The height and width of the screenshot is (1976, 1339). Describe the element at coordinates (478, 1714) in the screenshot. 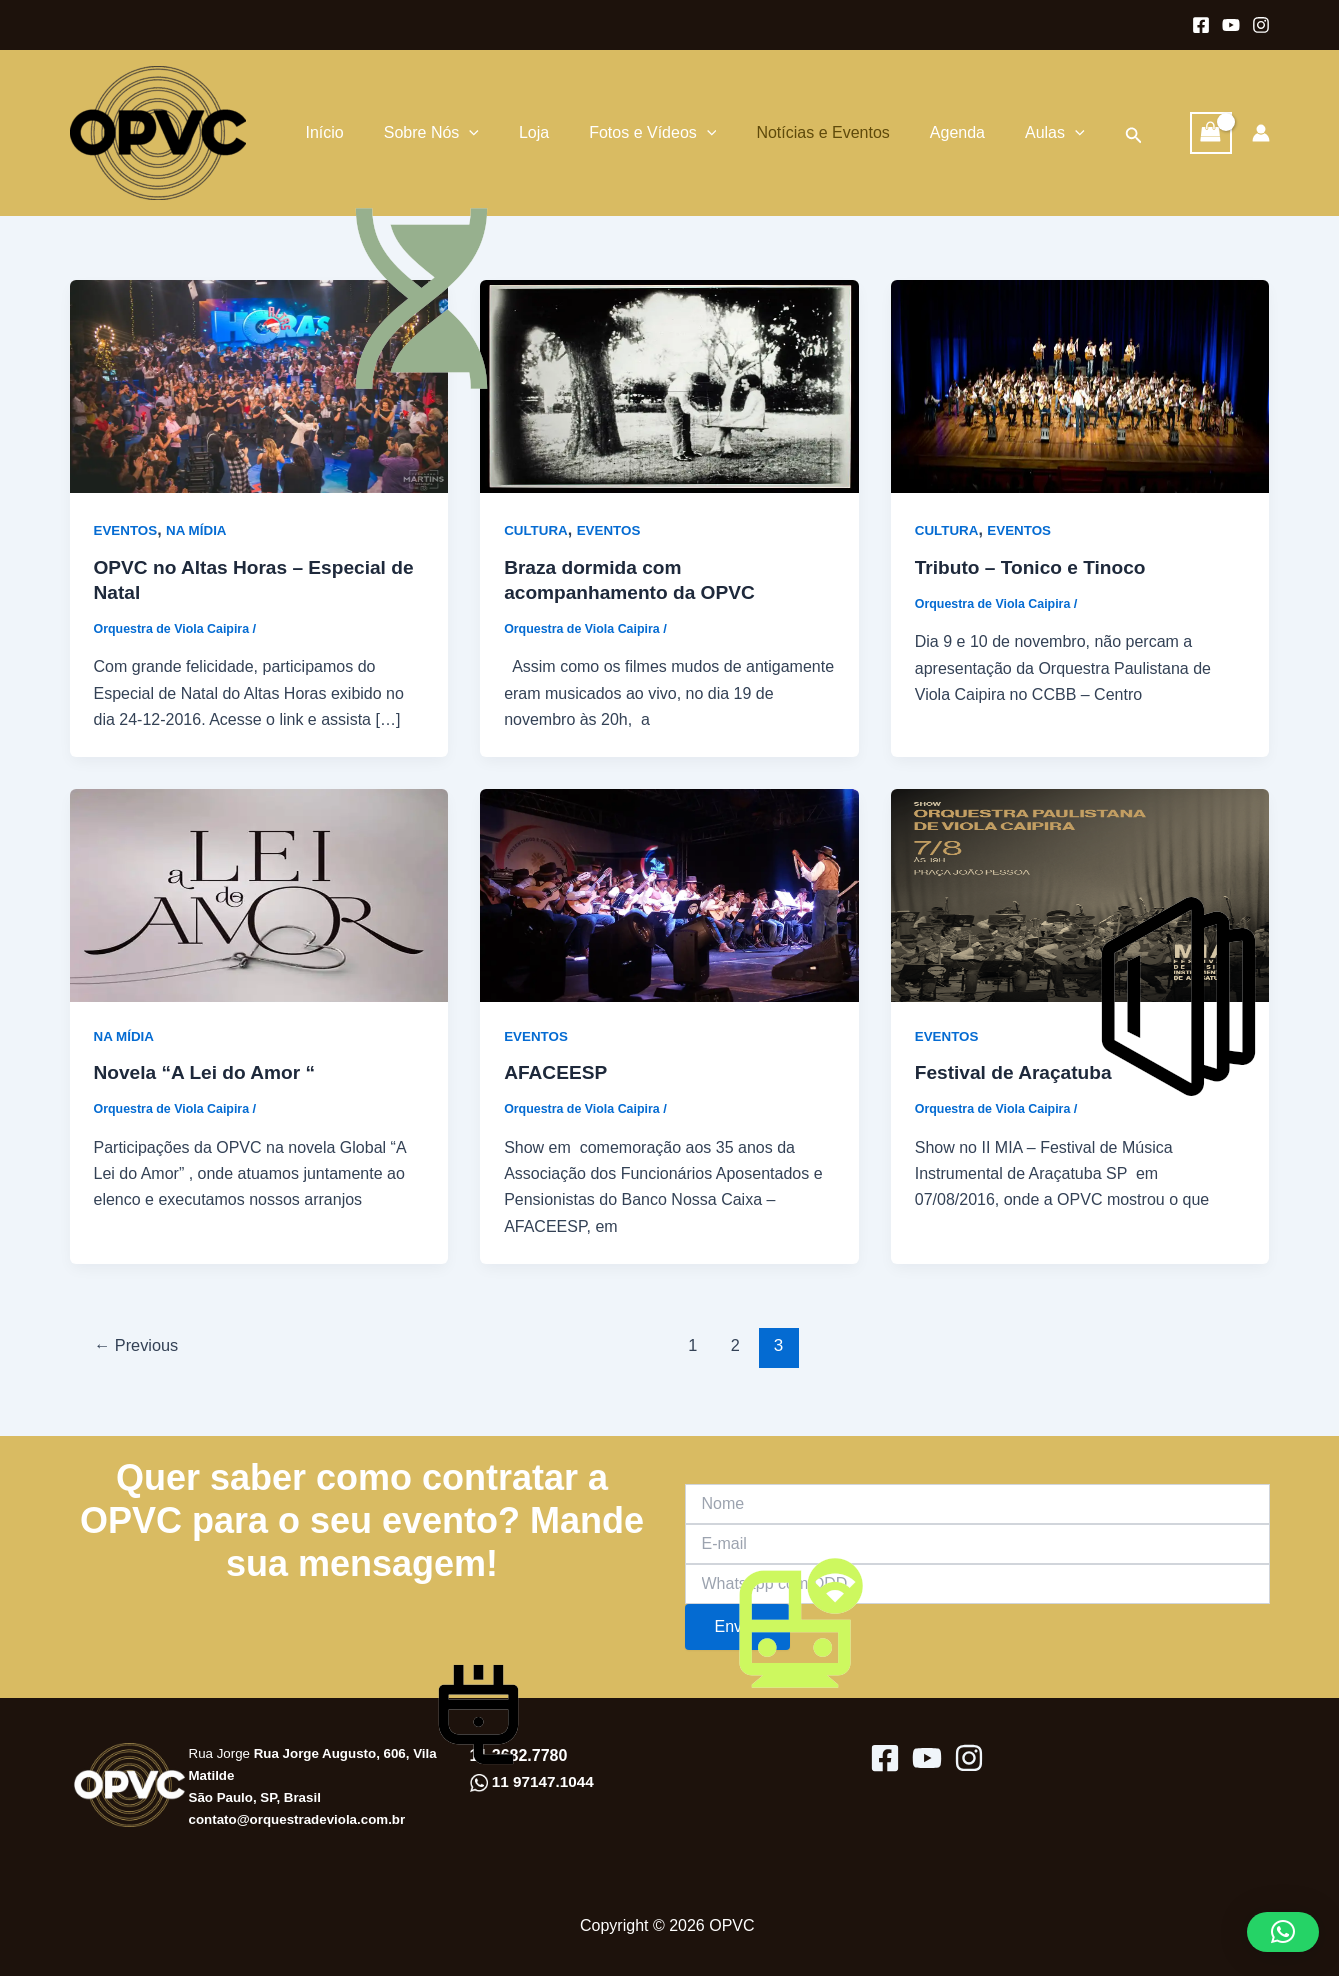

I see `connect to power or charging` at that location.